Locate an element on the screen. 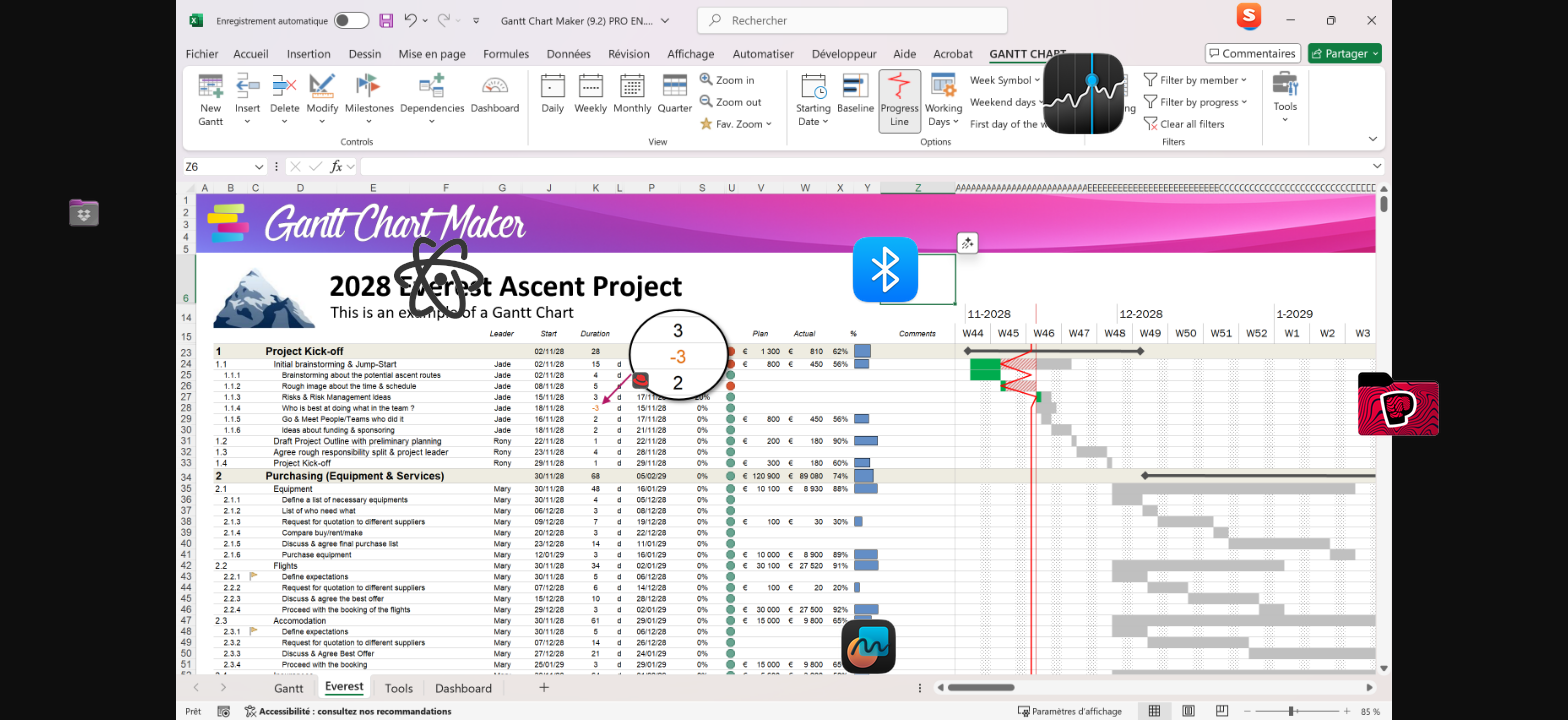 This screenshot has height=720, width=1568. open freeform app for brainstorming and sketching is located at coordinates (868, 646).